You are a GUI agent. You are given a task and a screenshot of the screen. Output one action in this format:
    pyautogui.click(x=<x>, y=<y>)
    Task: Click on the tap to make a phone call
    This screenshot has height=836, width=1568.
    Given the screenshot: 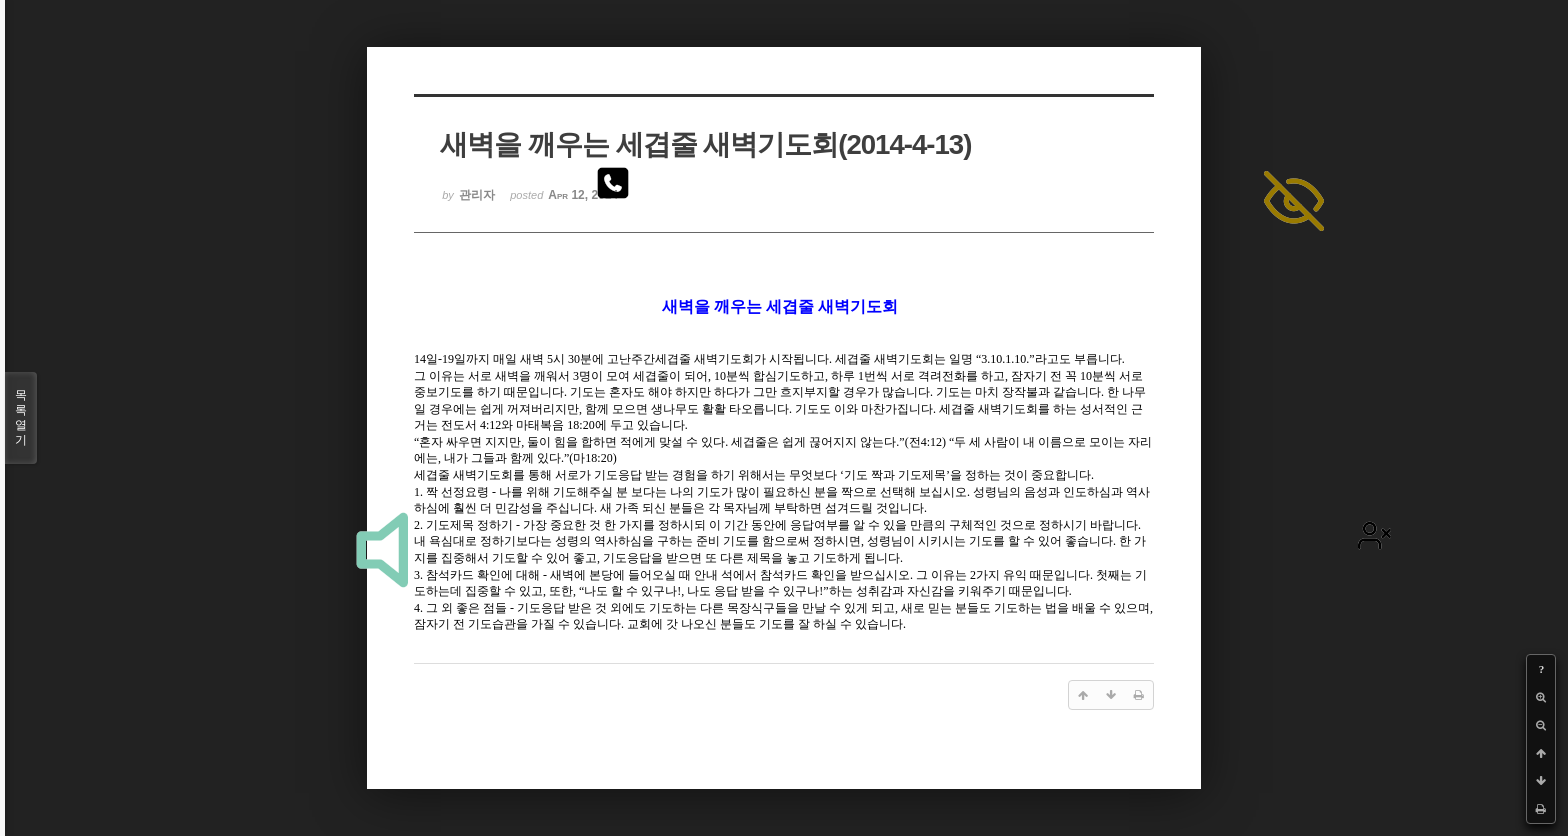 What is the action you would take?
    pyautogui.click(x=613, y=183)
    